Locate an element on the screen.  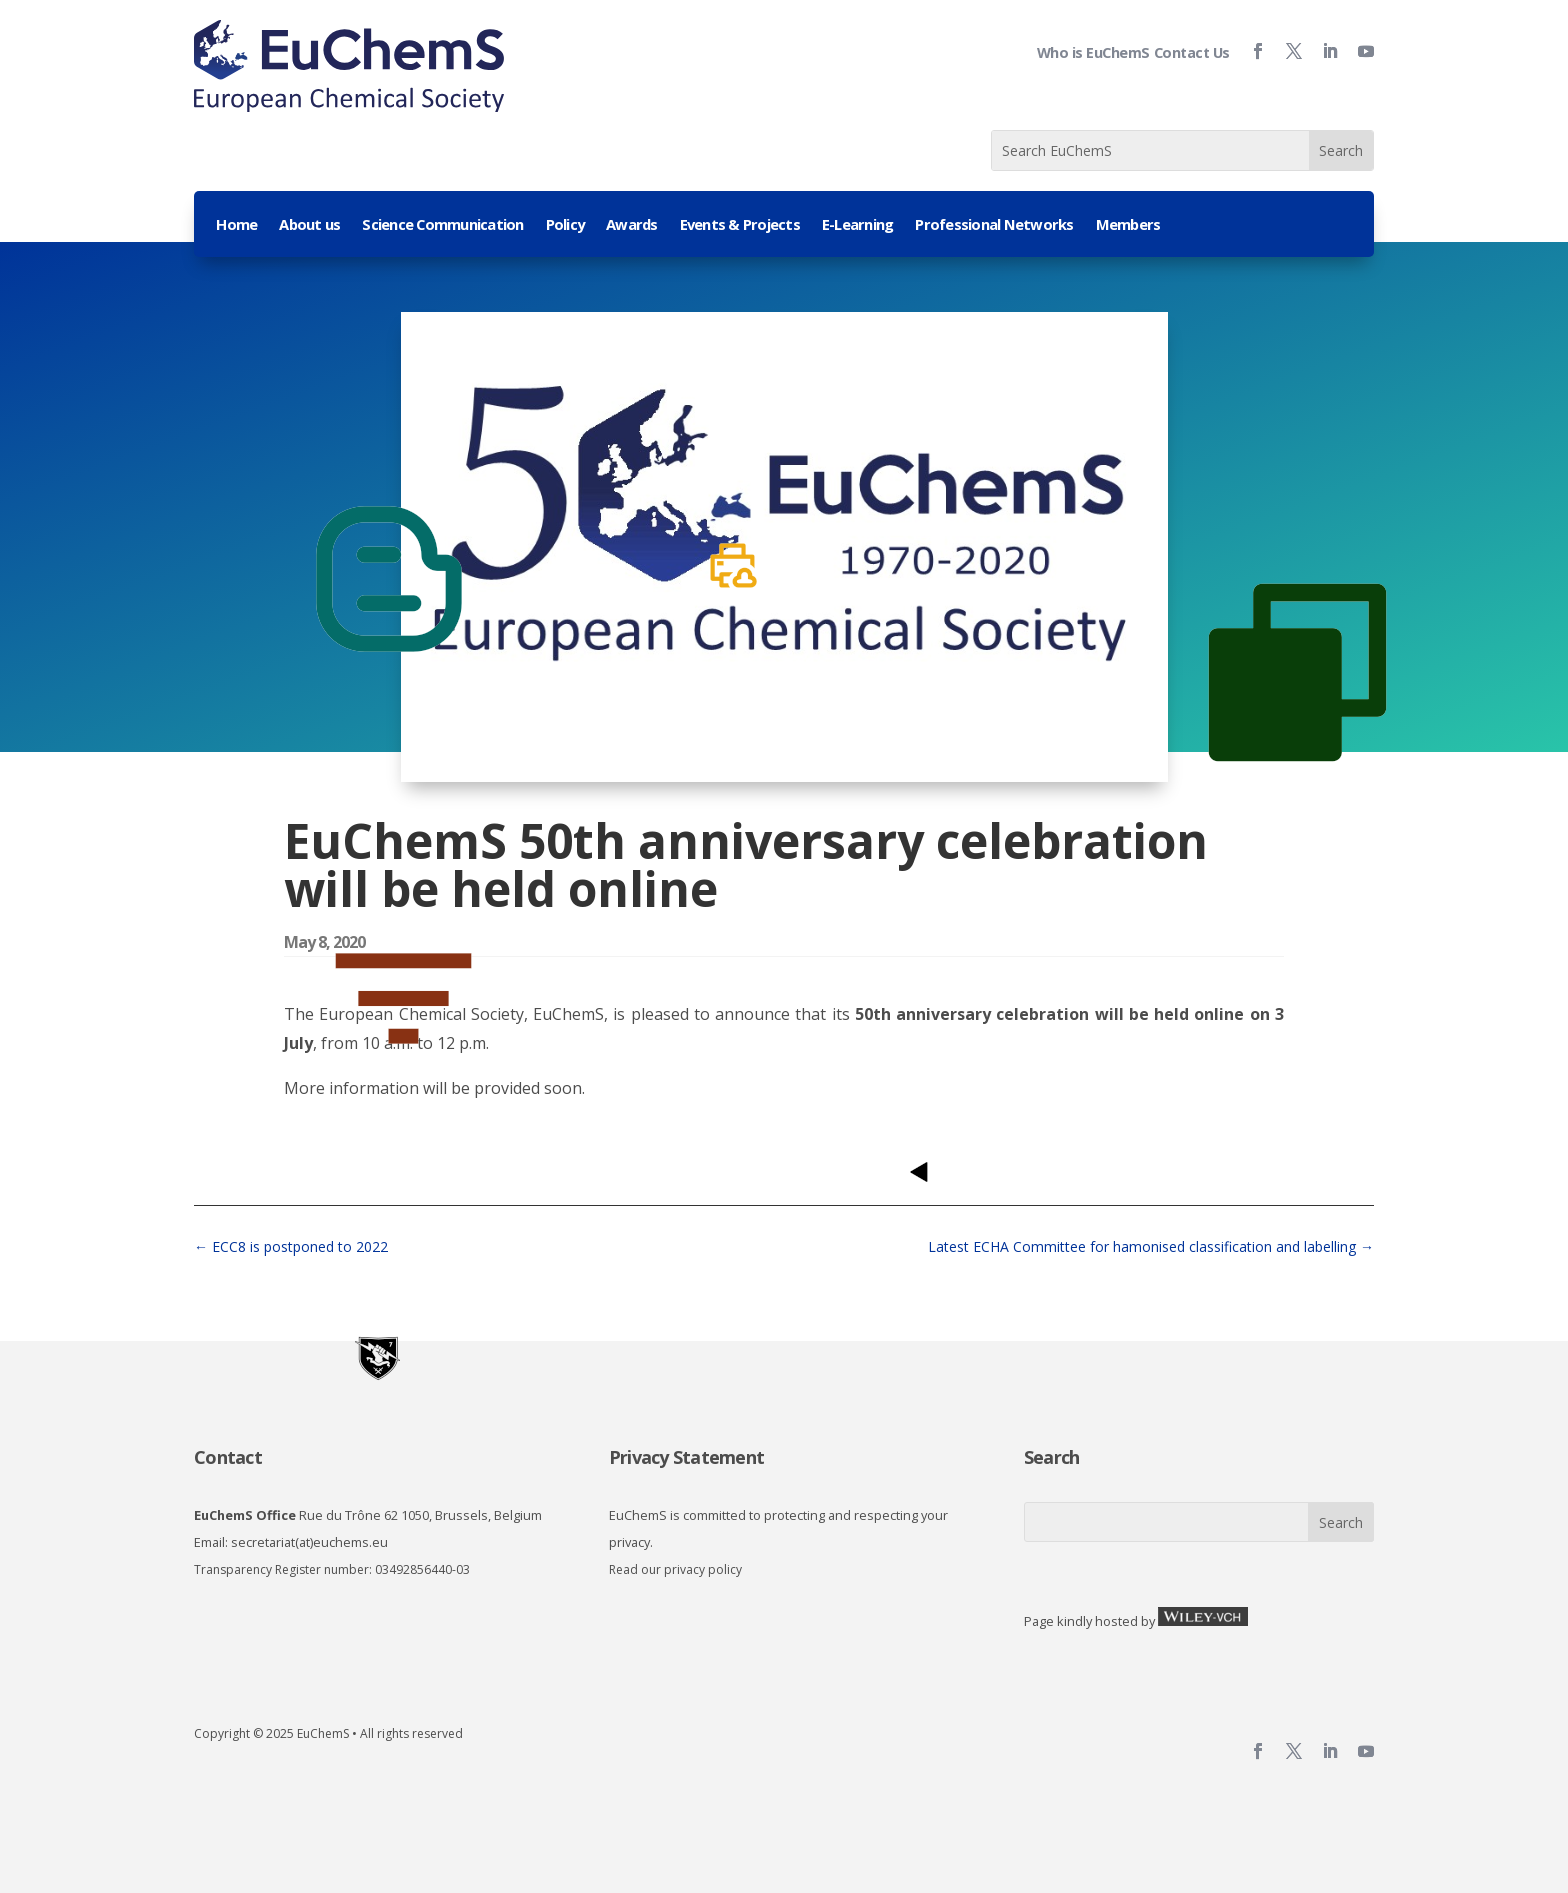
open Blogger app is located at coordinates (389, 579).